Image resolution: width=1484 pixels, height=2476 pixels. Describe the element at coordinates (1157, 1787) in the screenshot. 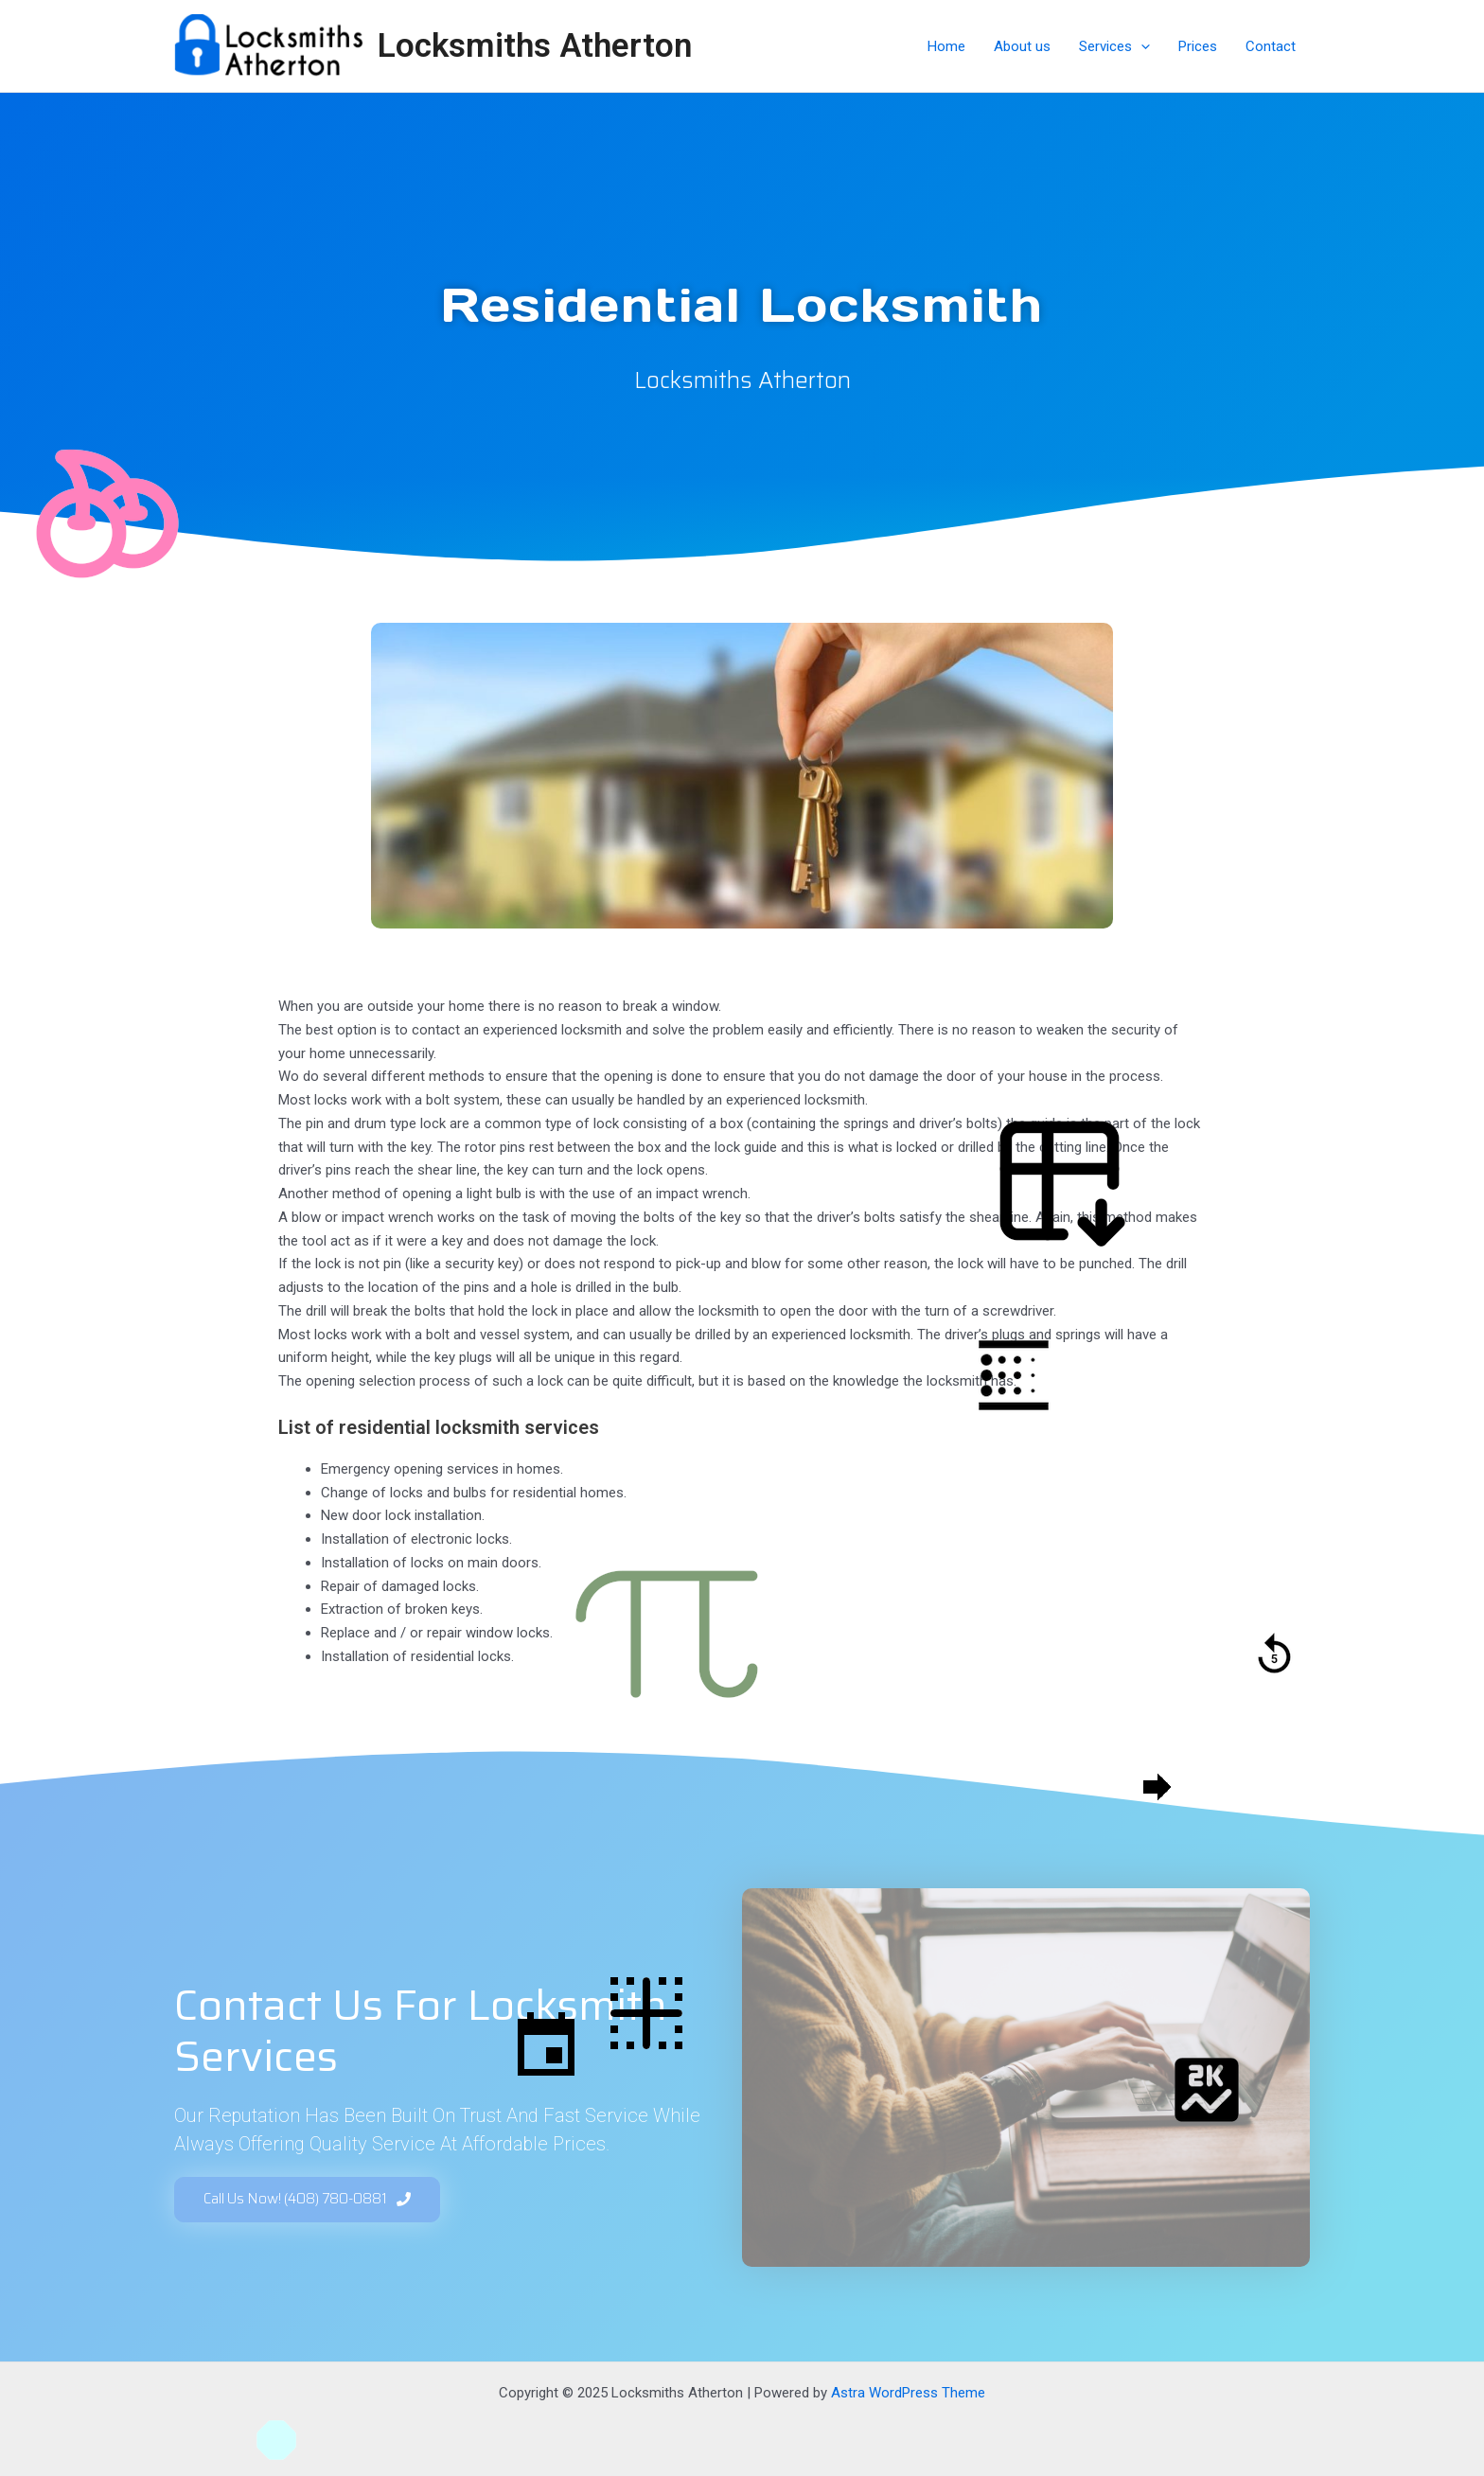

I see `forward an email or message` at that location.